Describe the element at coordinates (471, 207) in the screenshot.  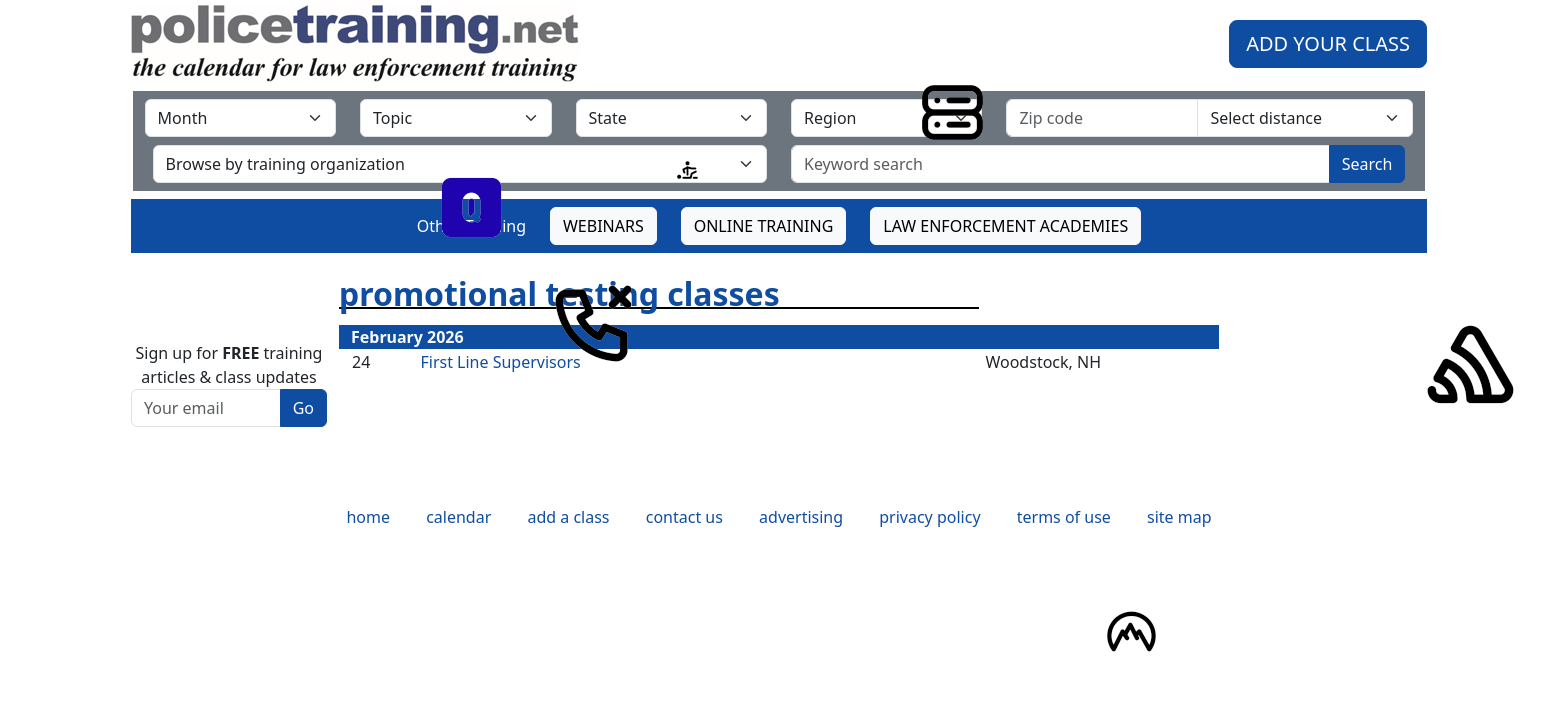
I see `represents the letter Q in a keyboard or text input` at that location.